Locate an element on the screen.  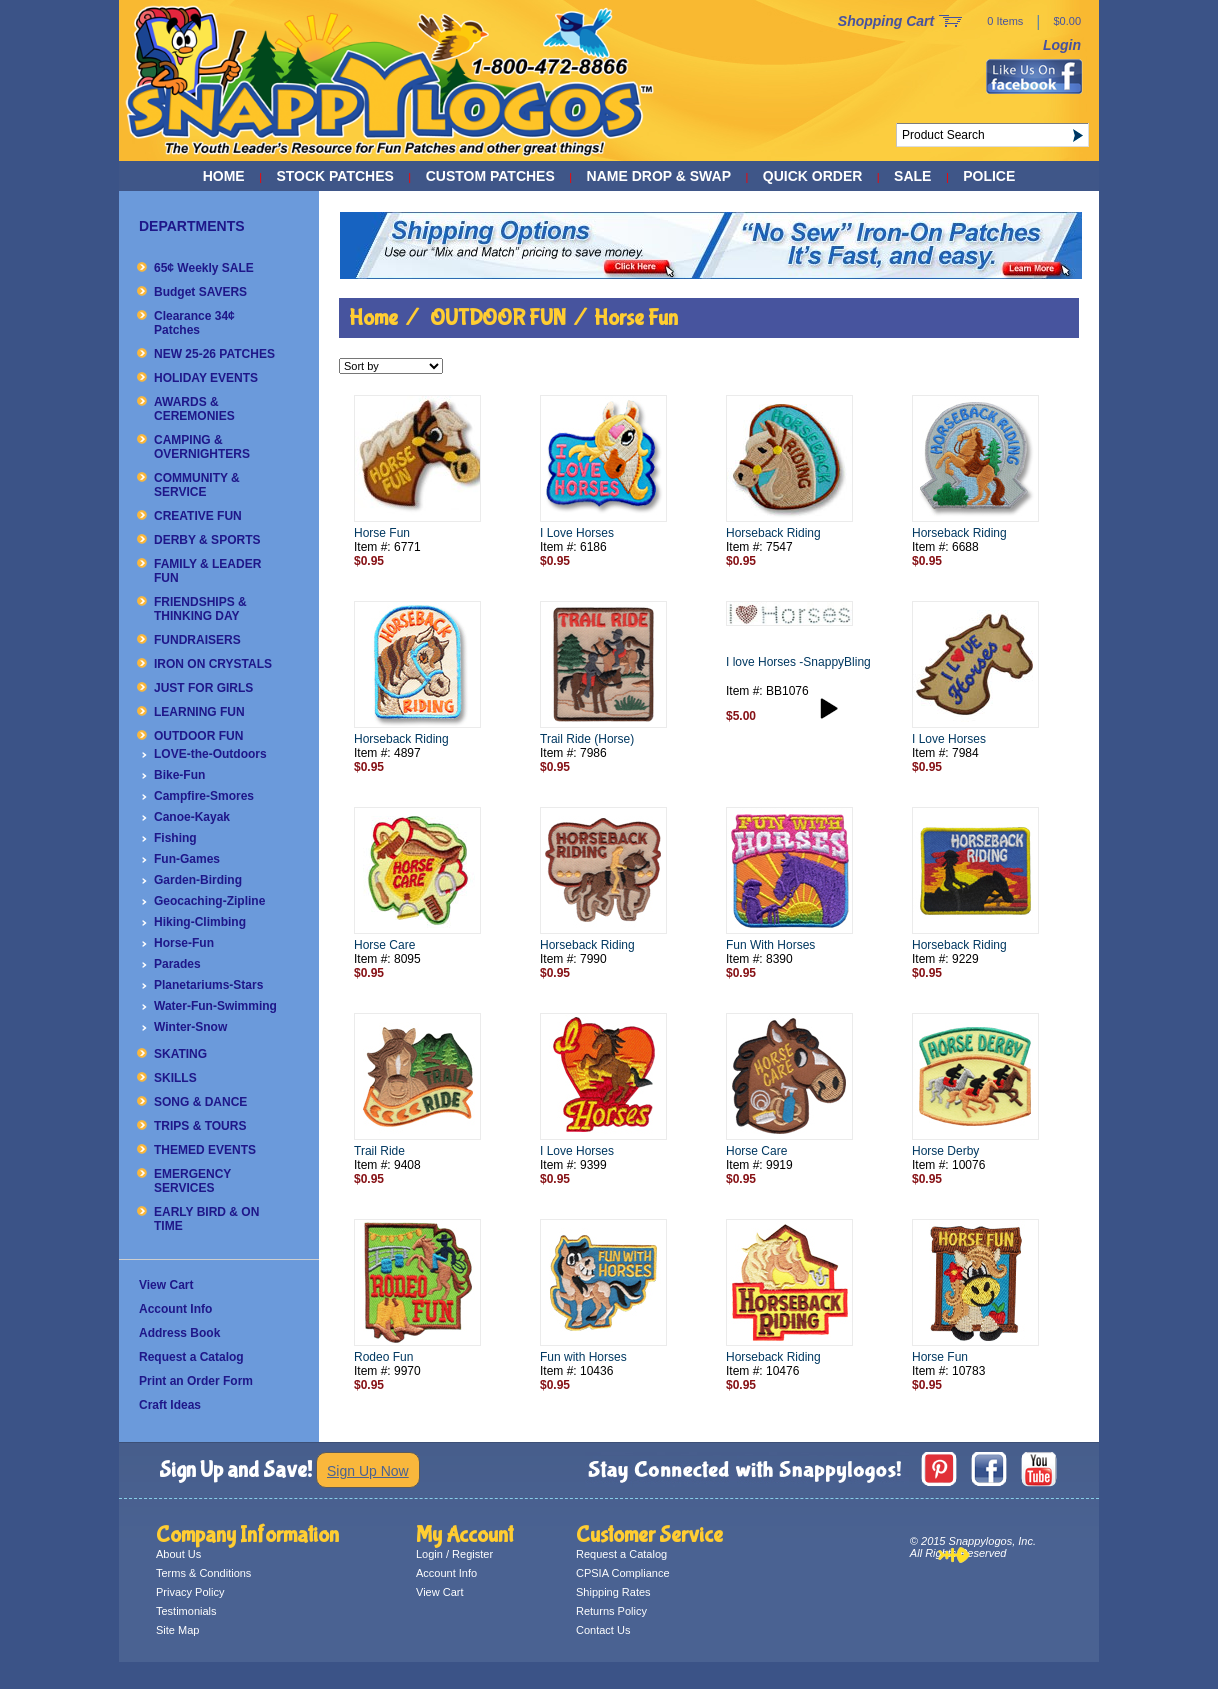
indicates empty state or no results found is located at coordinates (954, 1555).